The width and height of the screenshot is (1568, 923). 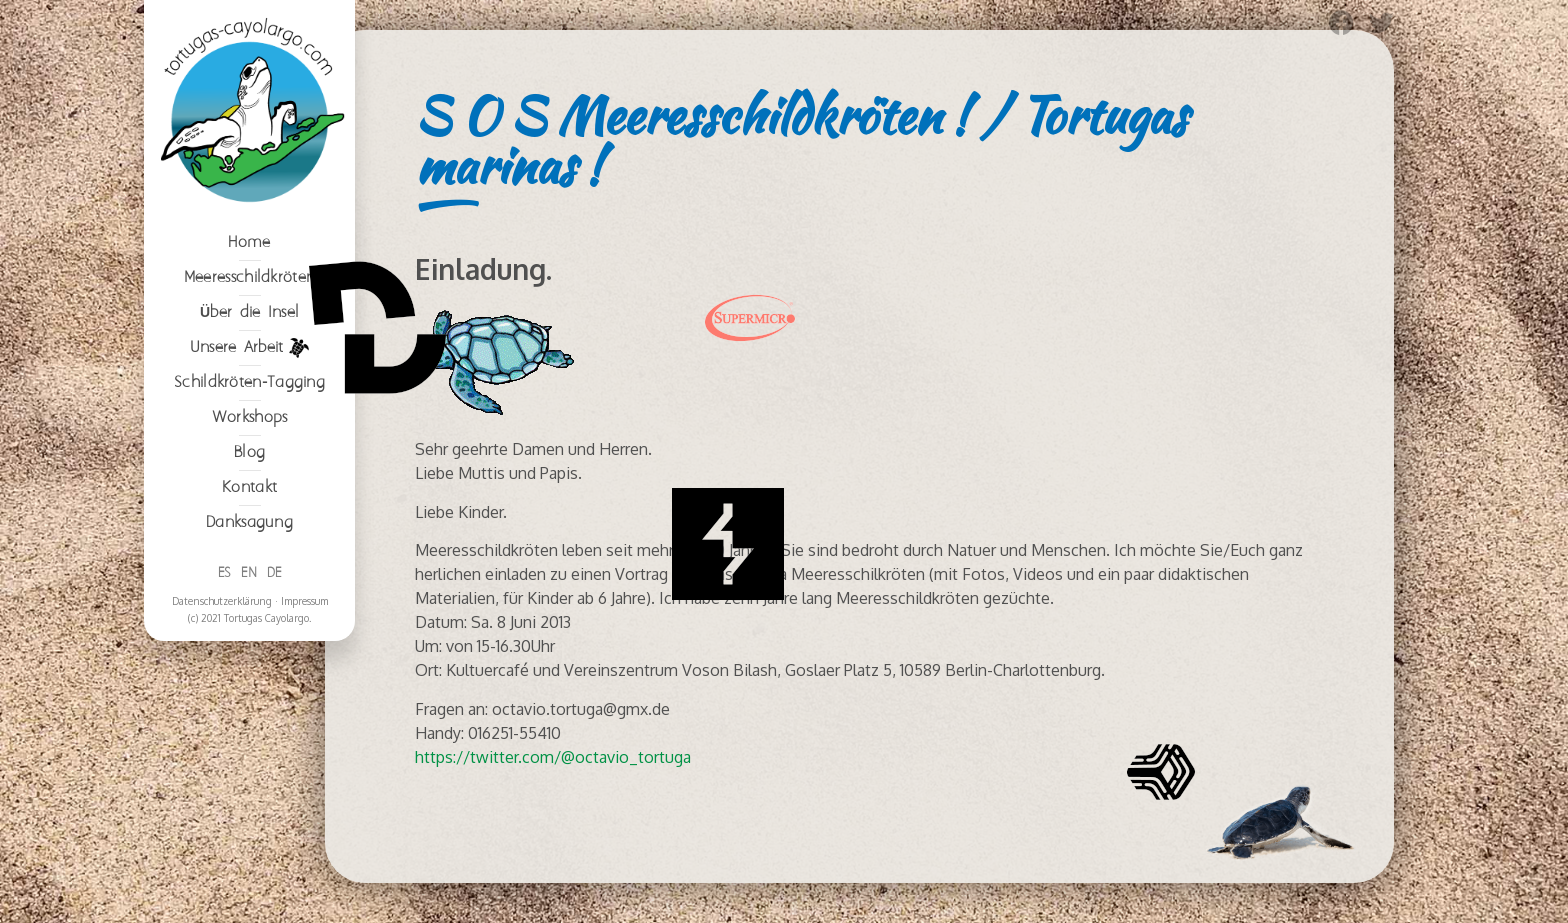 I want to click on open Burp Suite application, so click(x=728, y=544).